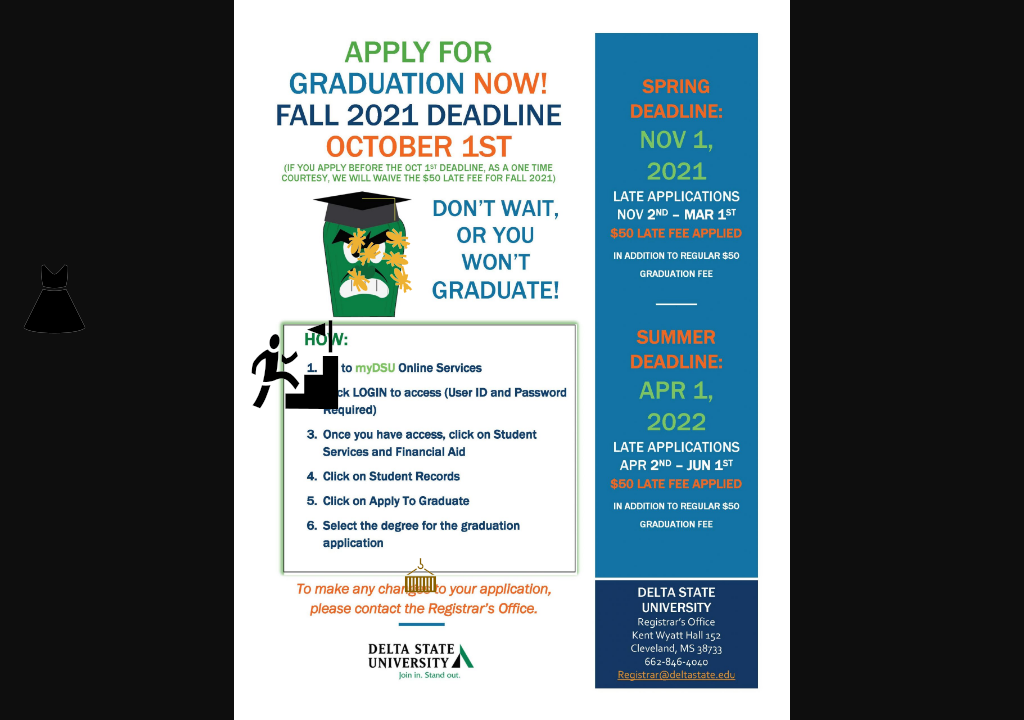  What do you see at coordinates (379, 260) in the screenshot?
I see `indicates insect infestation or pest problem in a game` at bounding box center [379, 260].